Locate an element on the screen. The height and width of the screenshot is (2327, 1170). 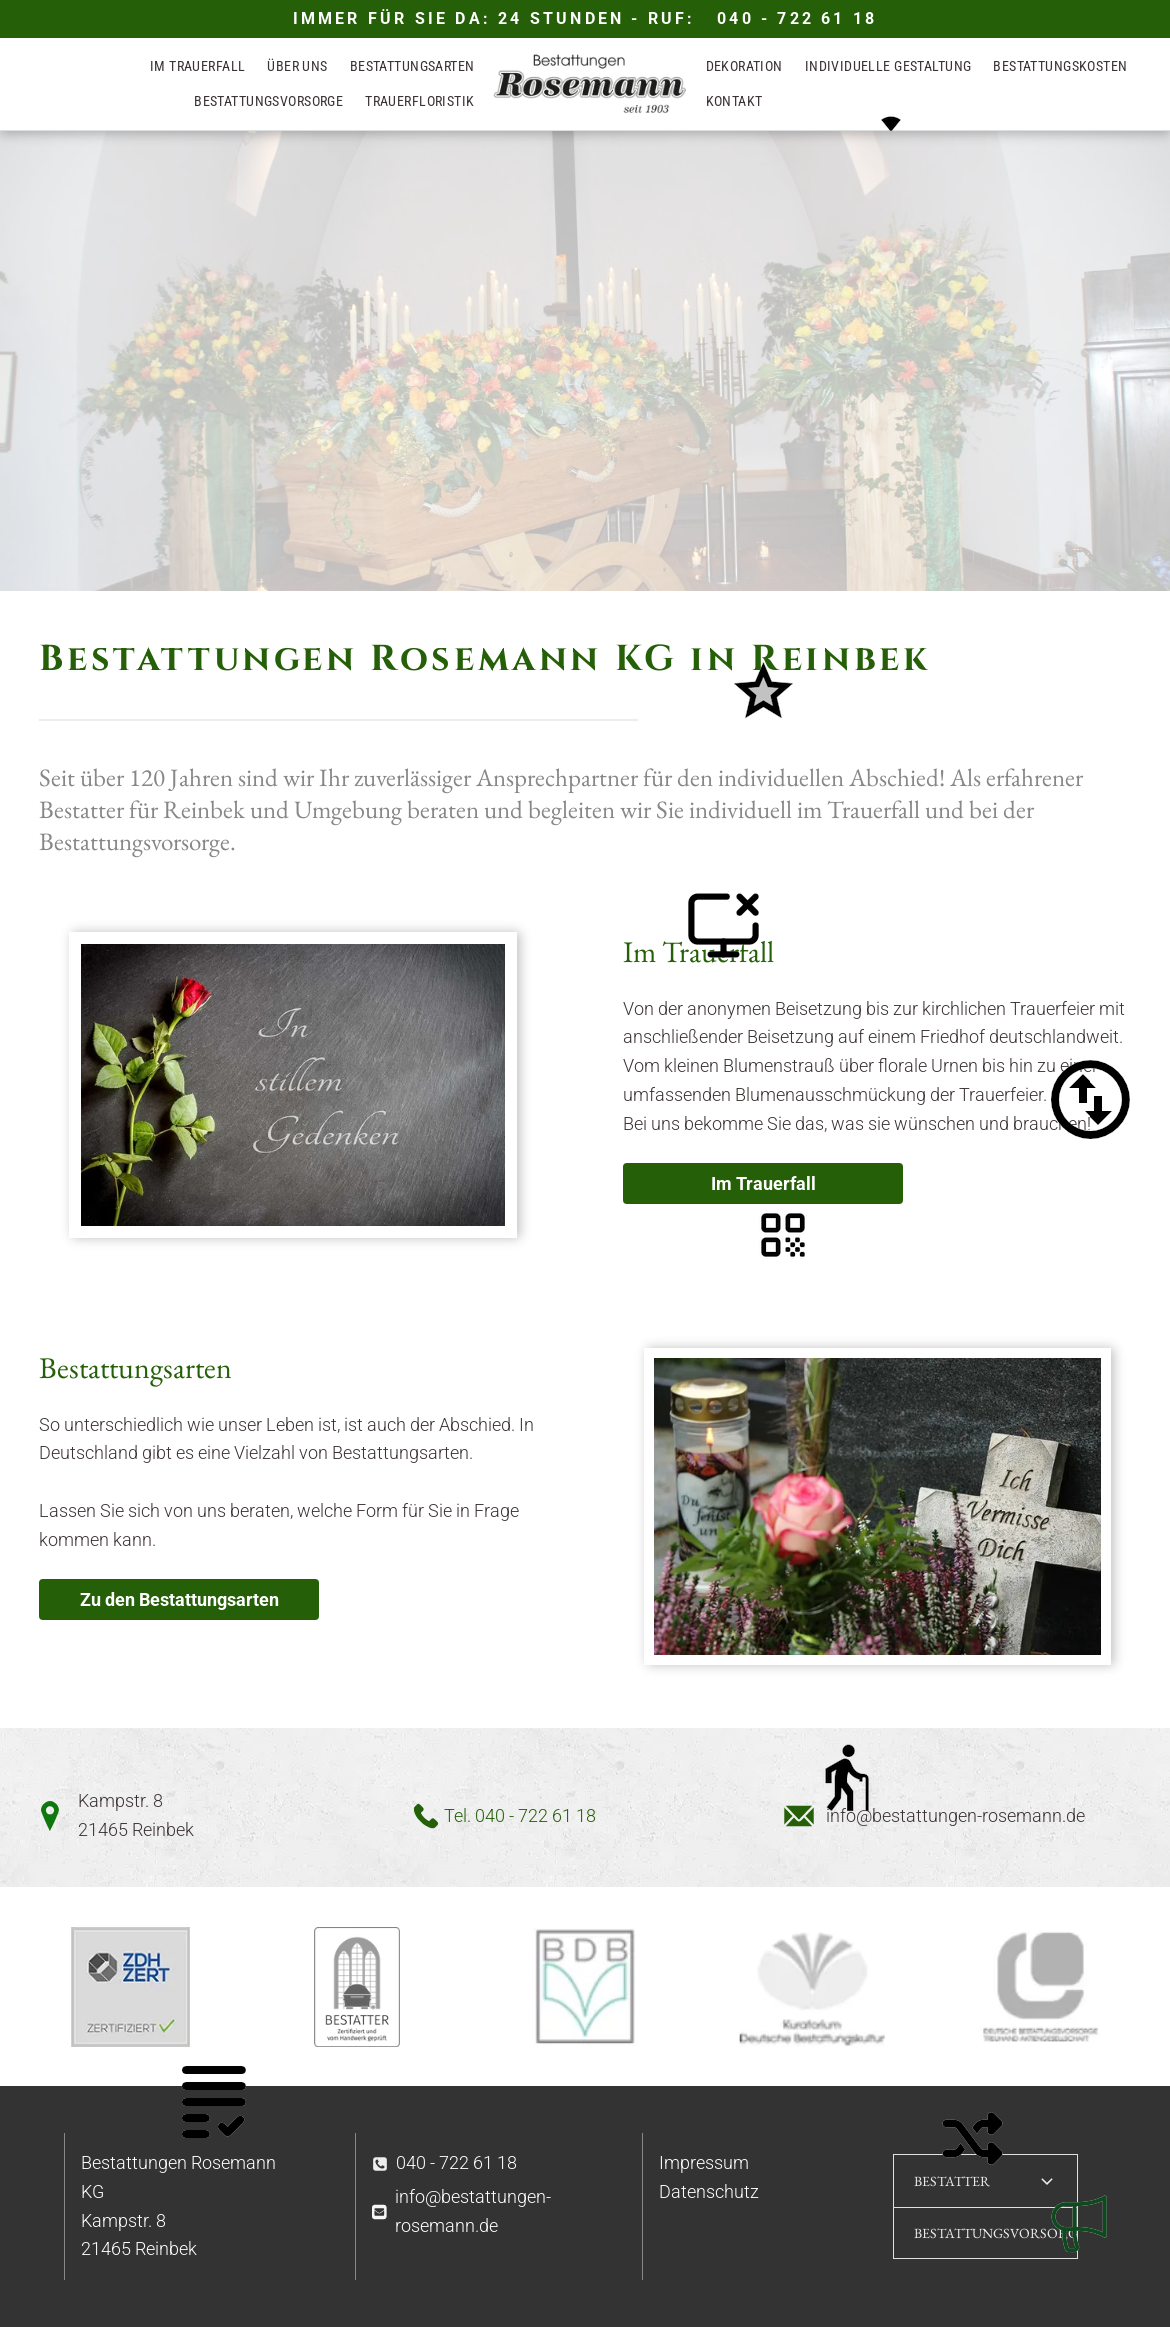
add to favorites is located at coordinates (763, 691).